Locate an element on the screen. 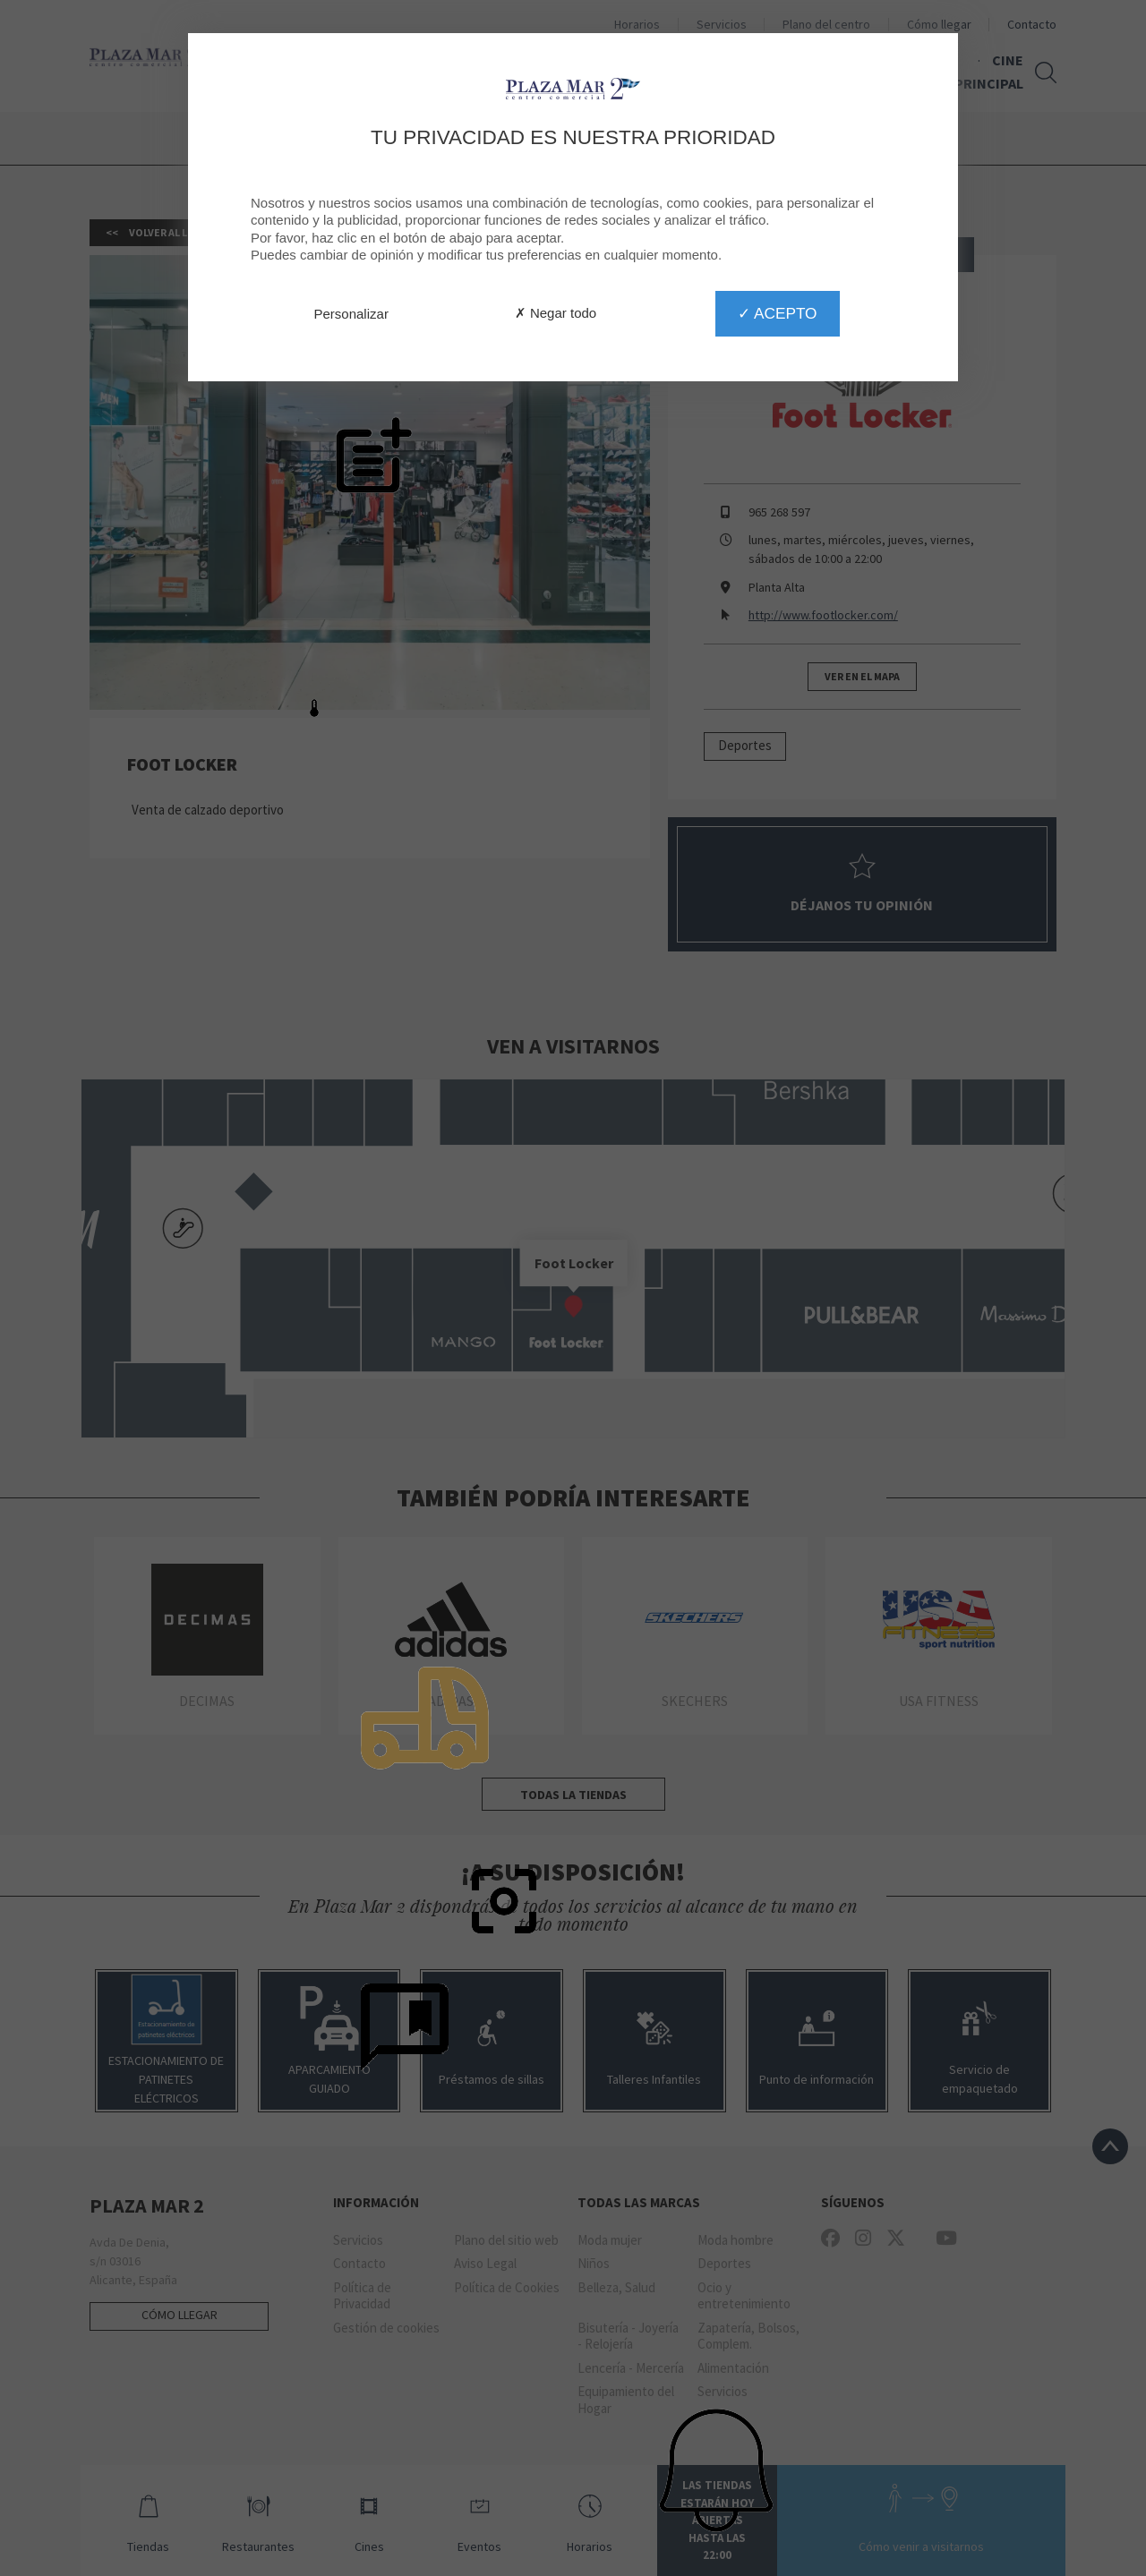 The width and height of the screenshot is (1146, 2576). view notifications is located at coordinates (716, 2470).